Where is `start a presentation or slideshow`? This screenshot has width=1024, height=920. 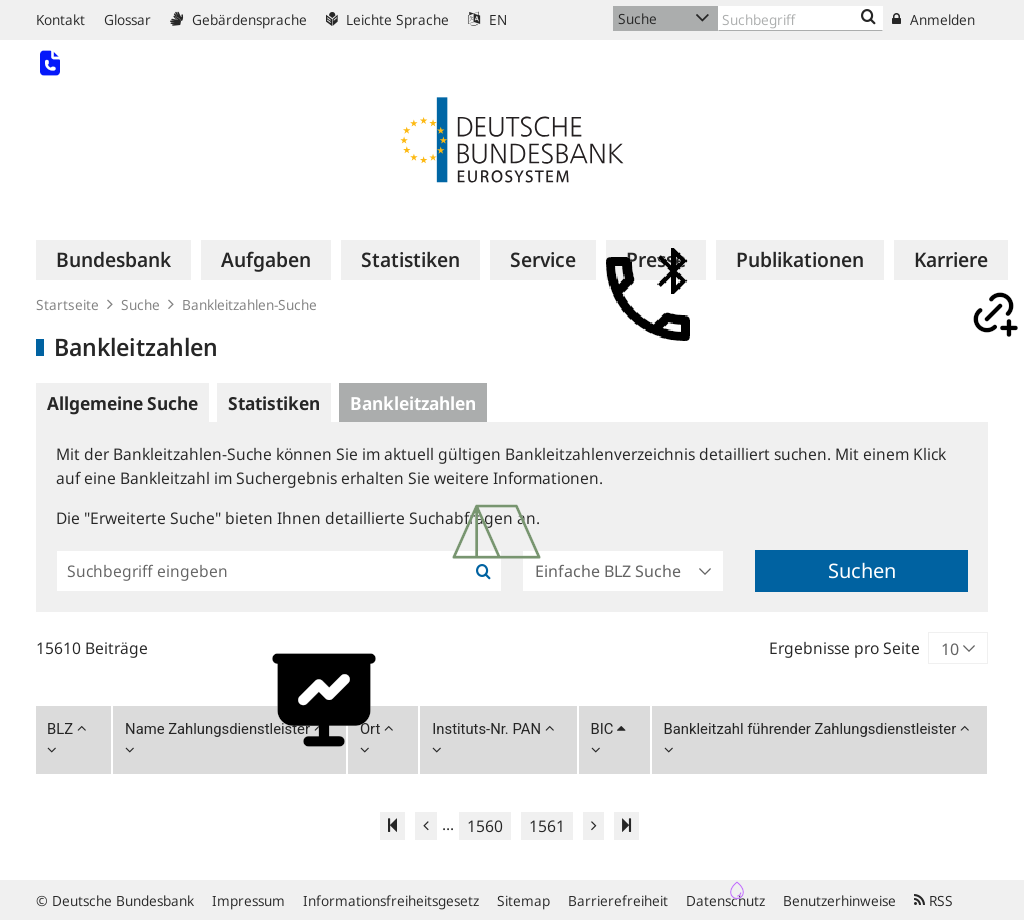
start a presentation or slideshow is located at coordinates (324, 700).